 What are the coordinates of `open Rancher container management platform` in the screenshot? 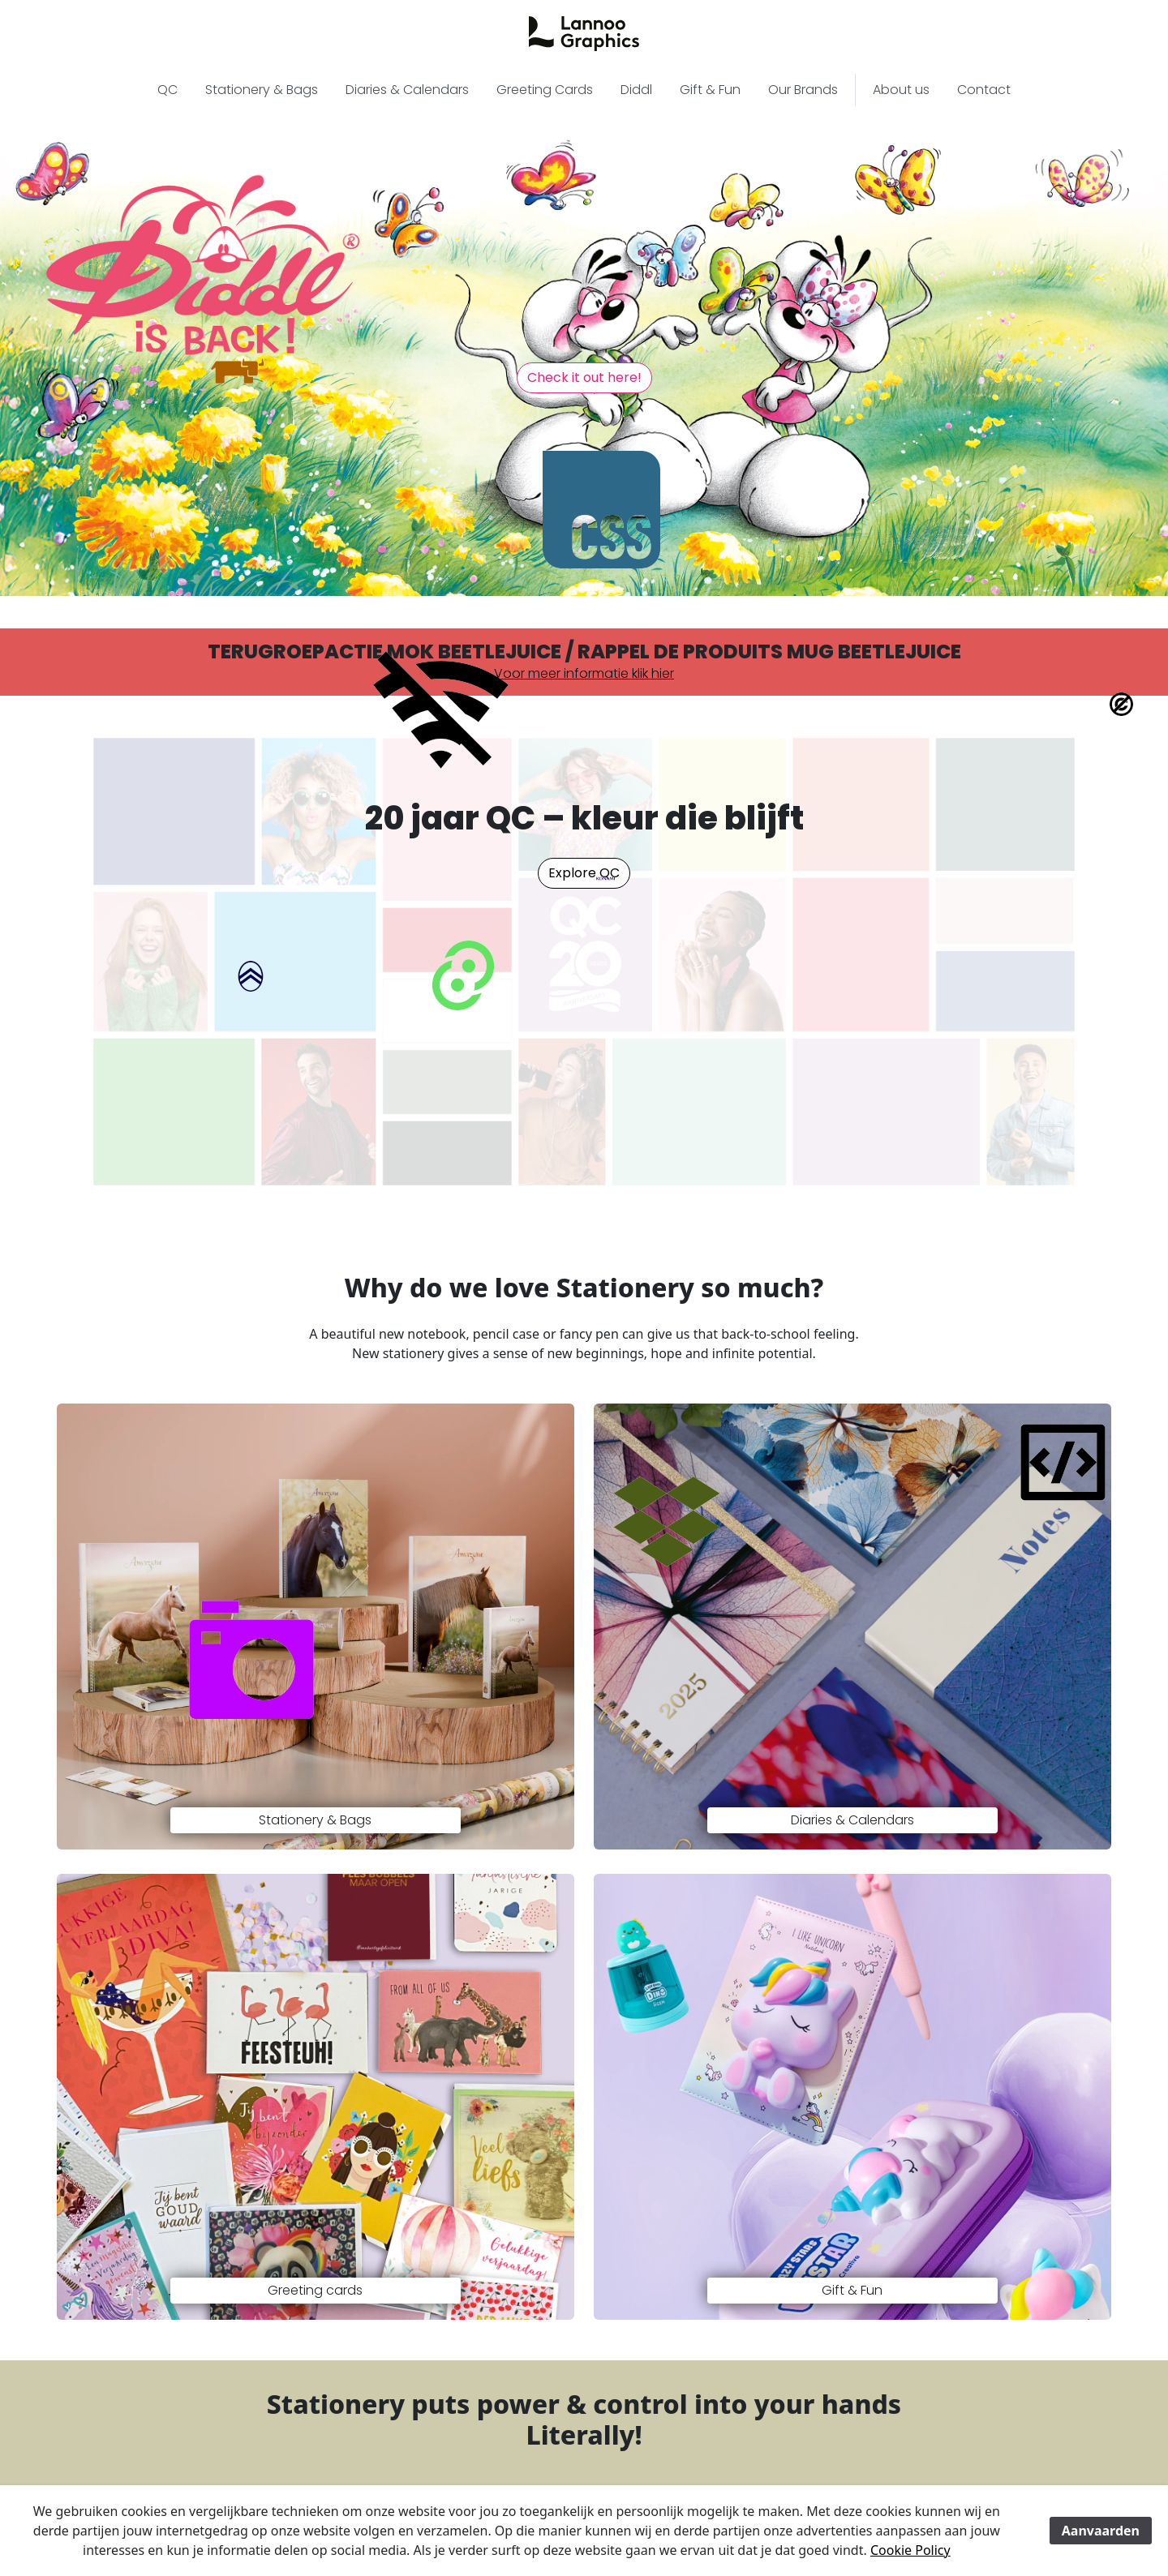 It's located at (238, 371).